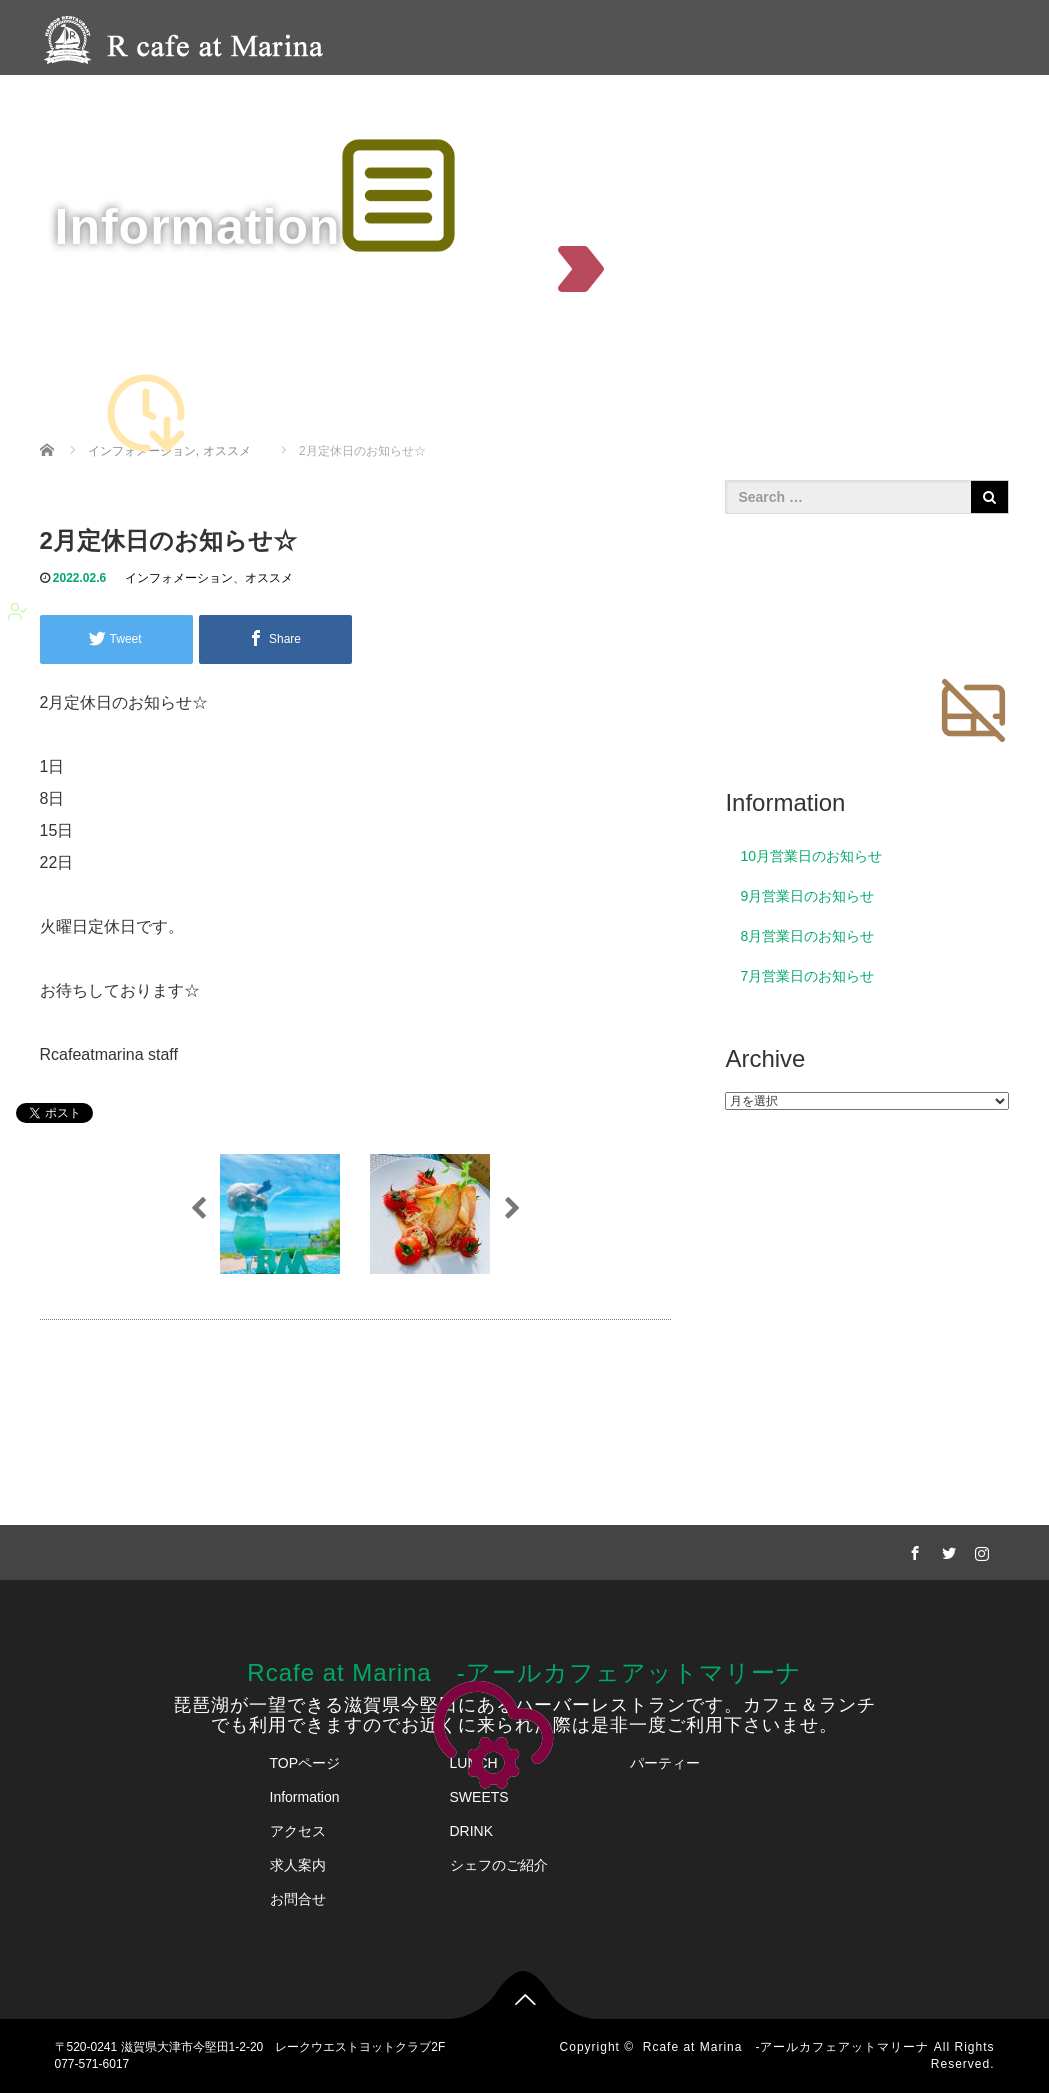 The image size is (1049, 2093). I want to click on navigate to the next item or step, so click(581, 269).